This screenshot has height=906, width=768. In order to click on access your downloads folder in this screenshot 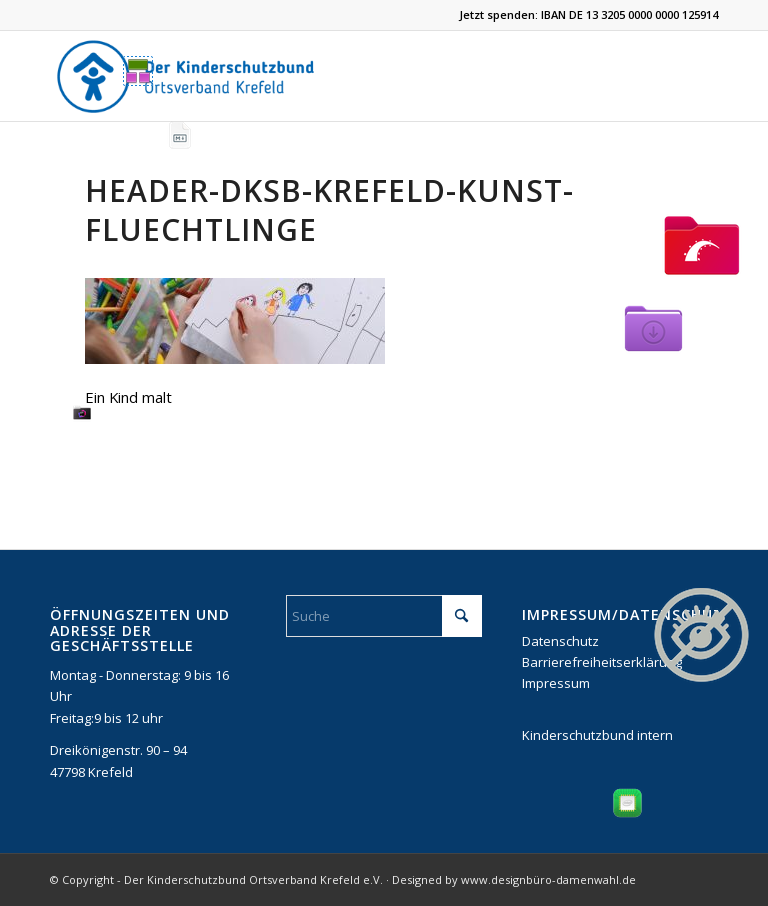, I will do `click(653, 328)`.